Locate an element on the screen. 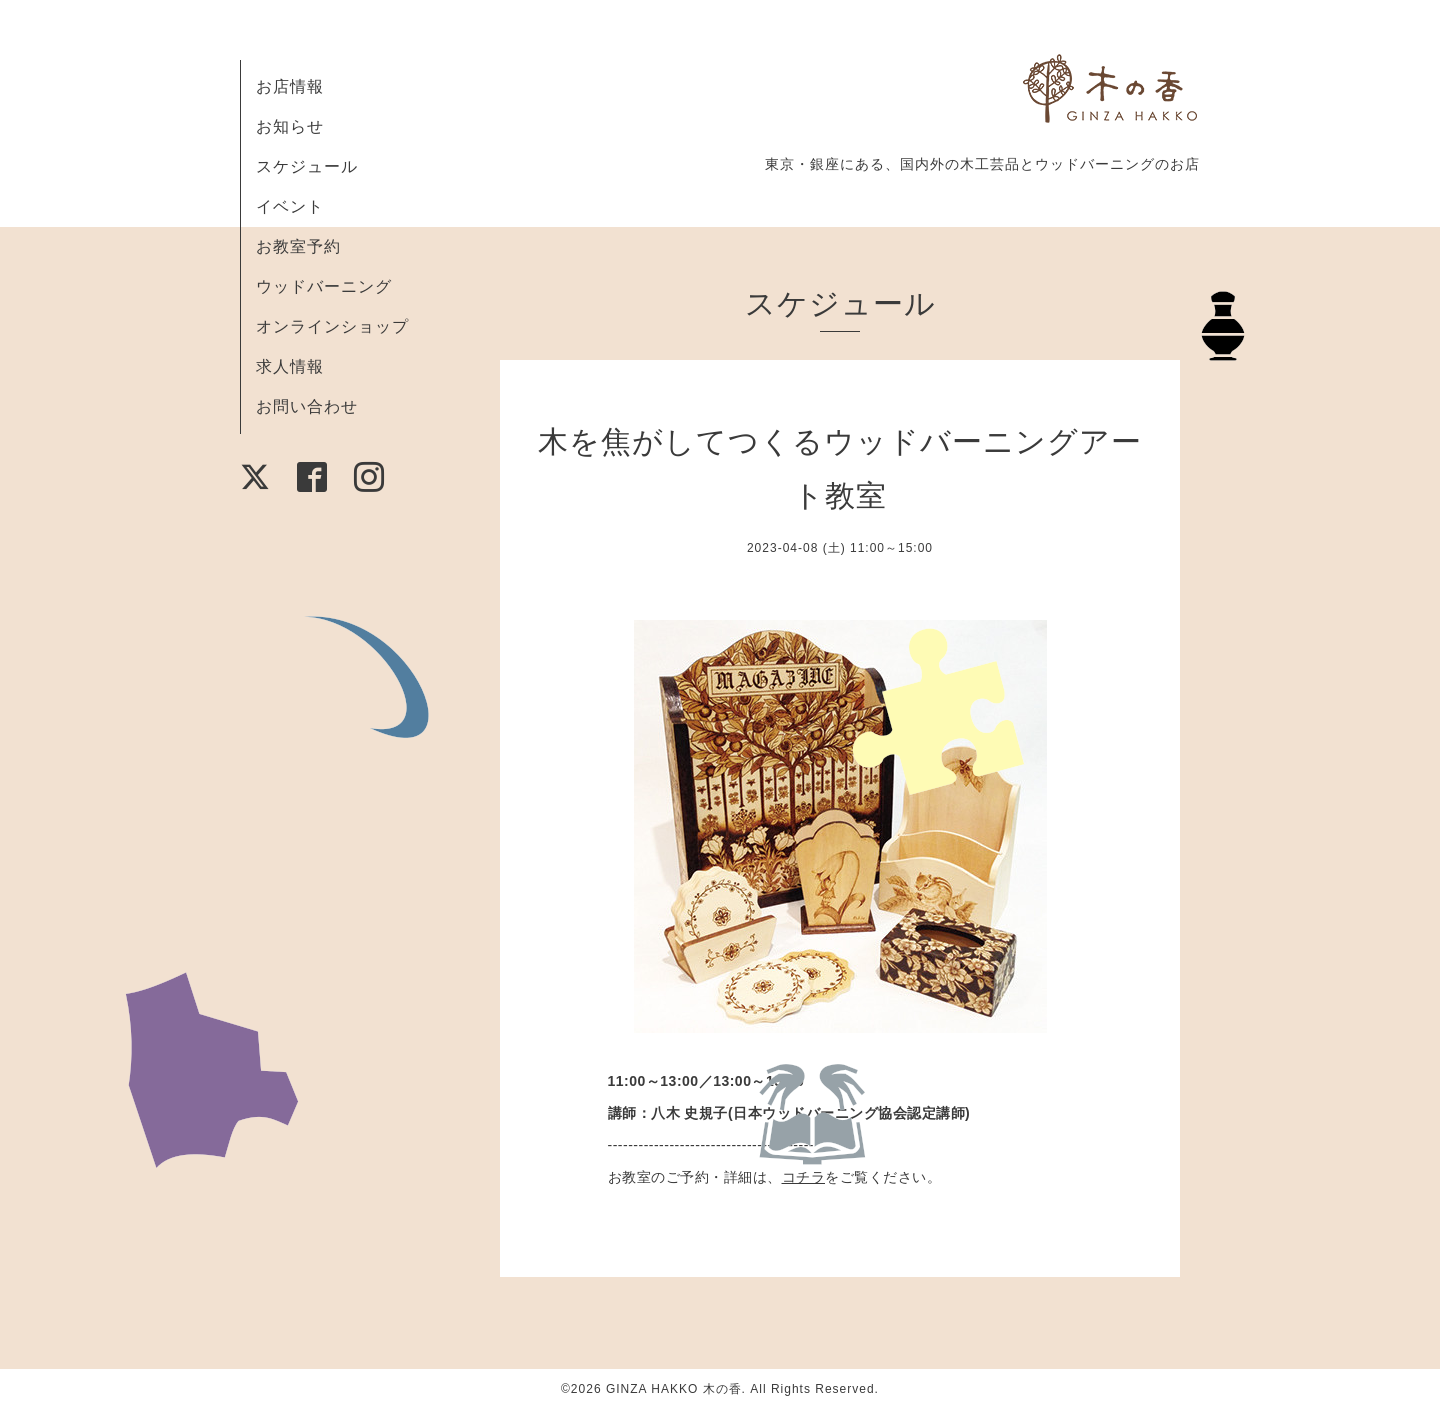  perform a quick attack or slash action is located at coordinates (366, 678).